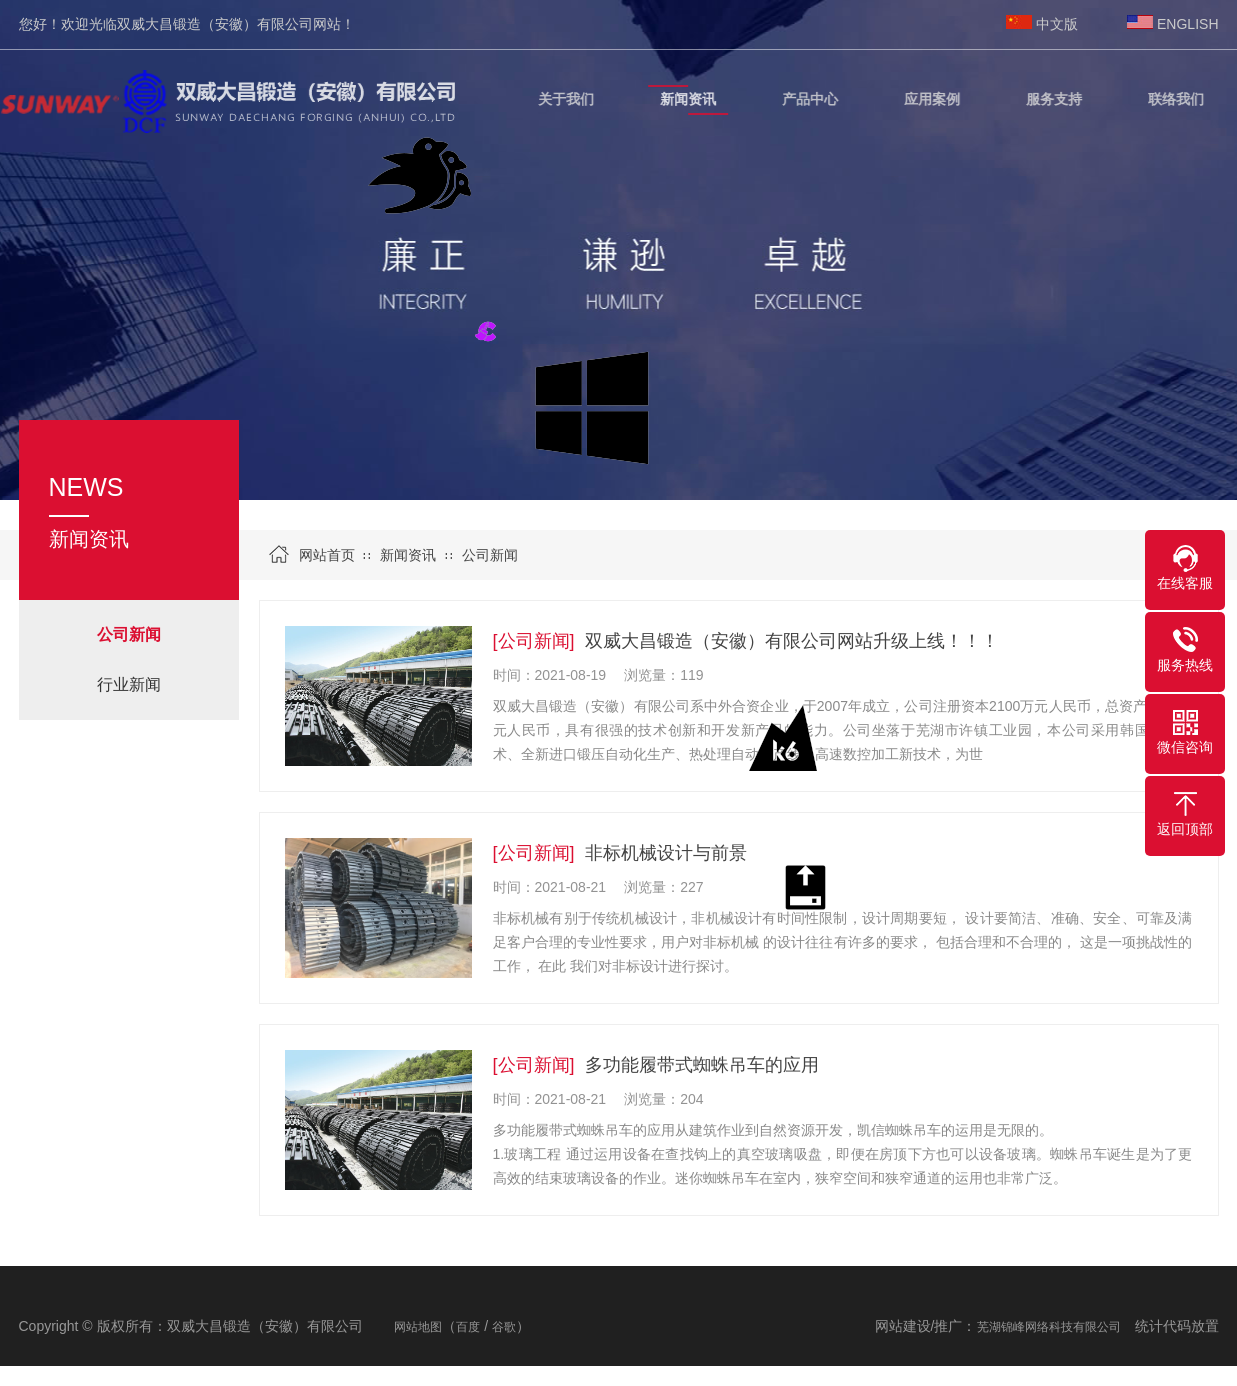 The image size is (1237, 1386). Describe the element at coordinates (419, 175) in the screenshot. I see `bevy game engine logo` at that location.